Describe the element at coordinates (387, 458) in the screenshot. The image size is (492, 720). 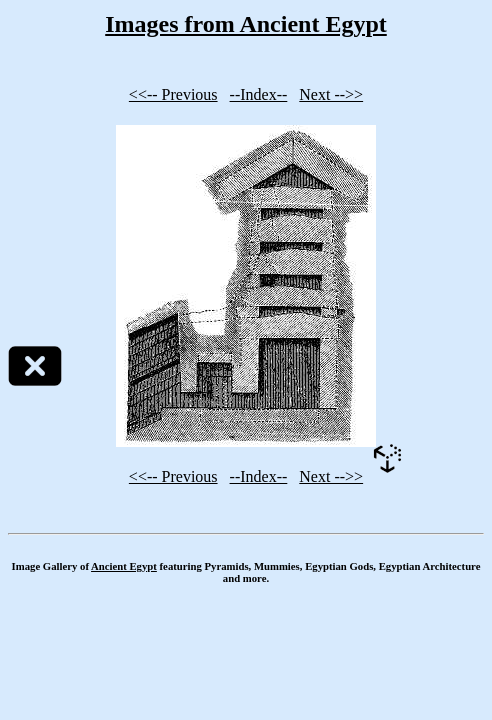
I see `uncharted software company logo` at that location.